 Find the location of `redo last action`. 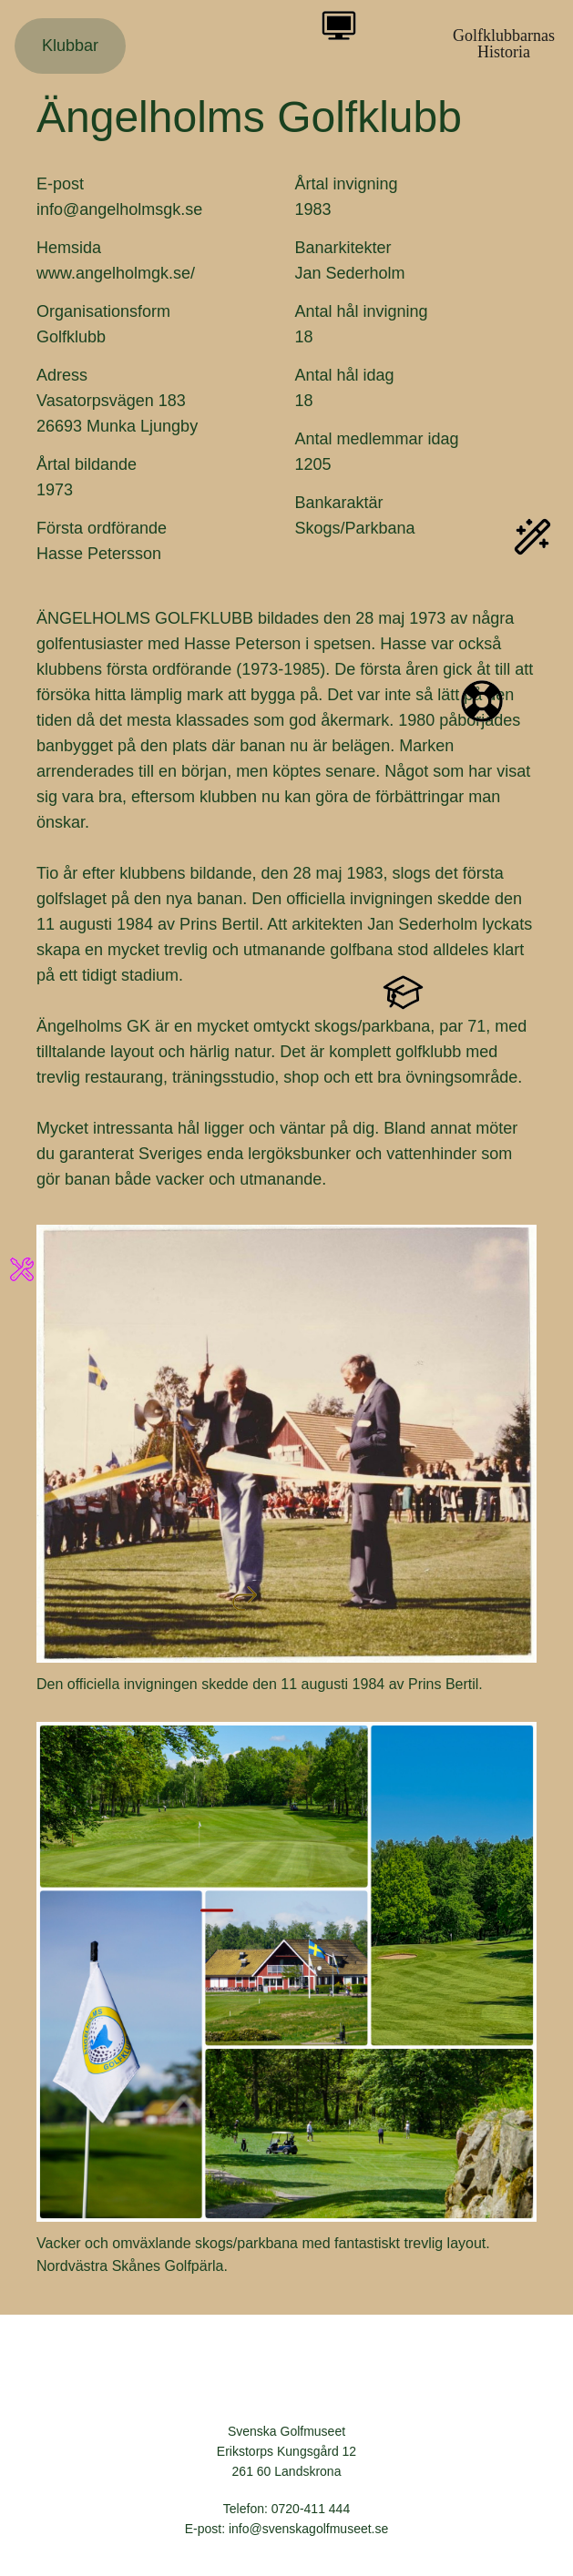

redo last action is located at coordinates (244, 1598).